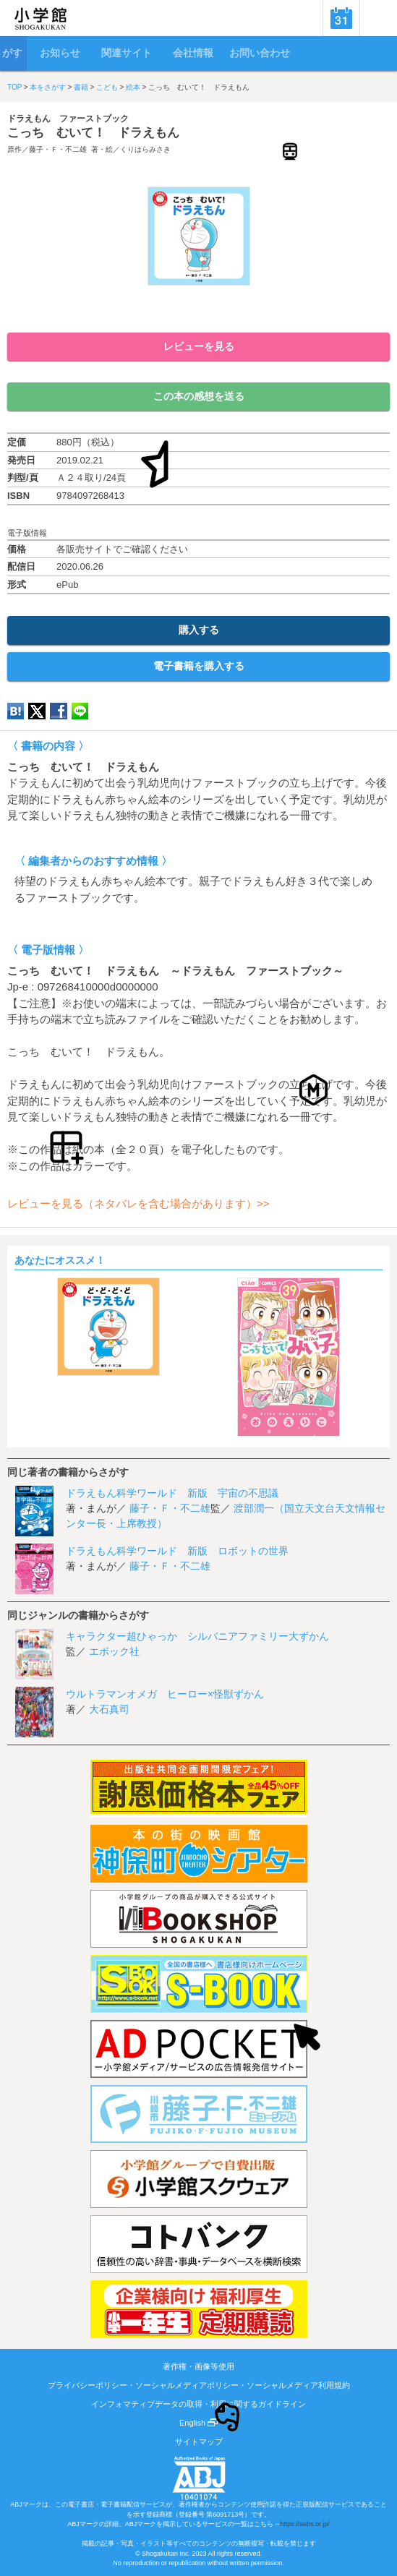 The image size is (397, 2576). I want to click on open evernote app, so click(228, 2417).